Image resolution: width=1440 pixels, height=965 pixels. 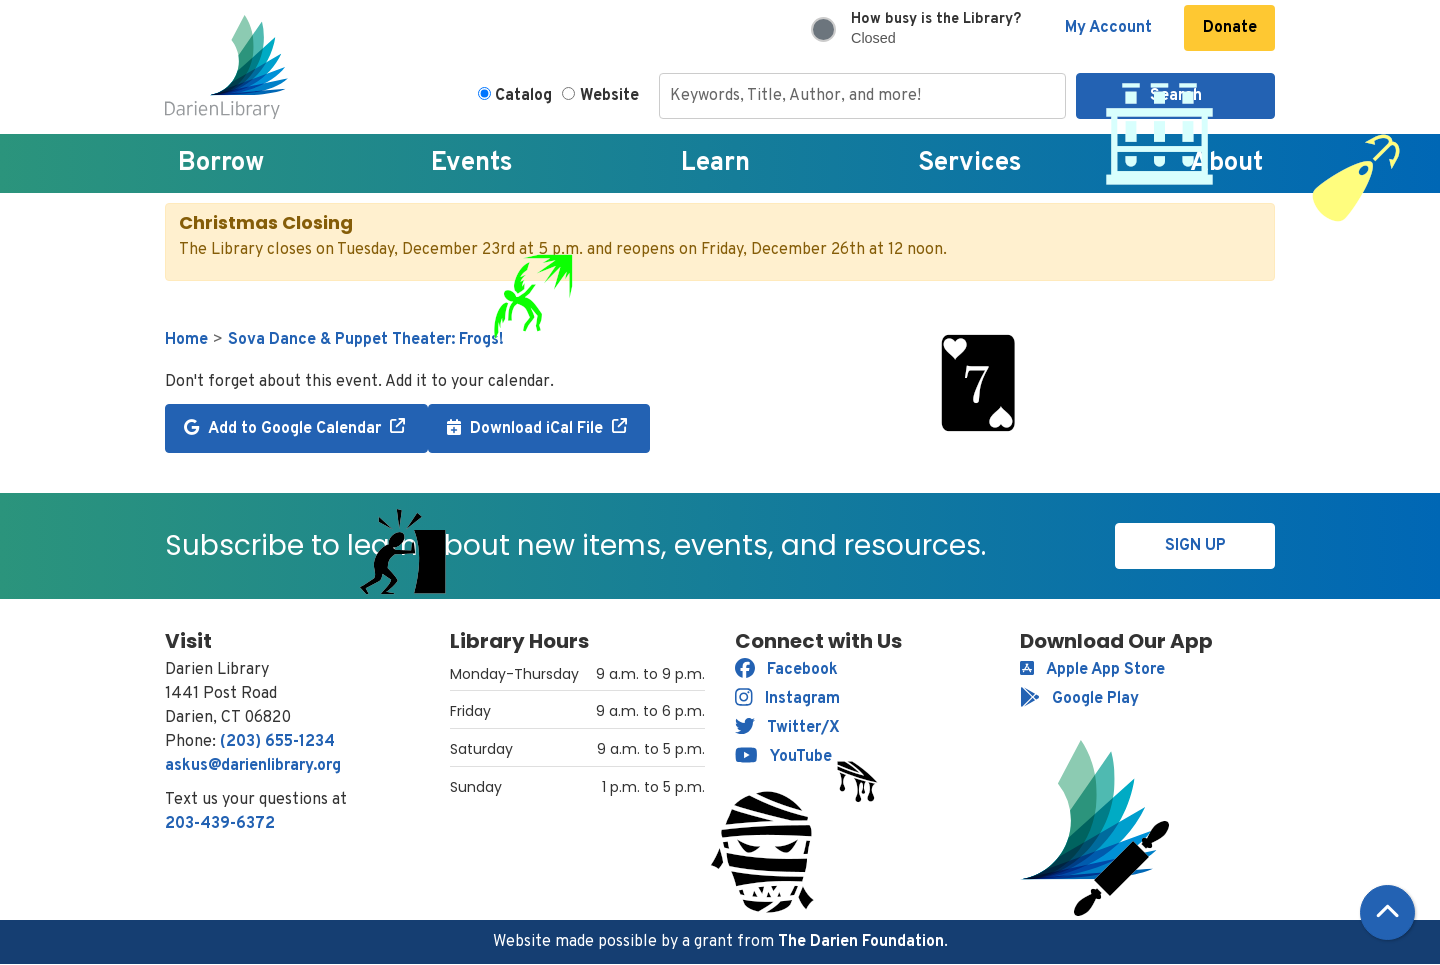 I want to click on fishing lure or tackle equipment in a game inventory, so click(x=1356, y=178).